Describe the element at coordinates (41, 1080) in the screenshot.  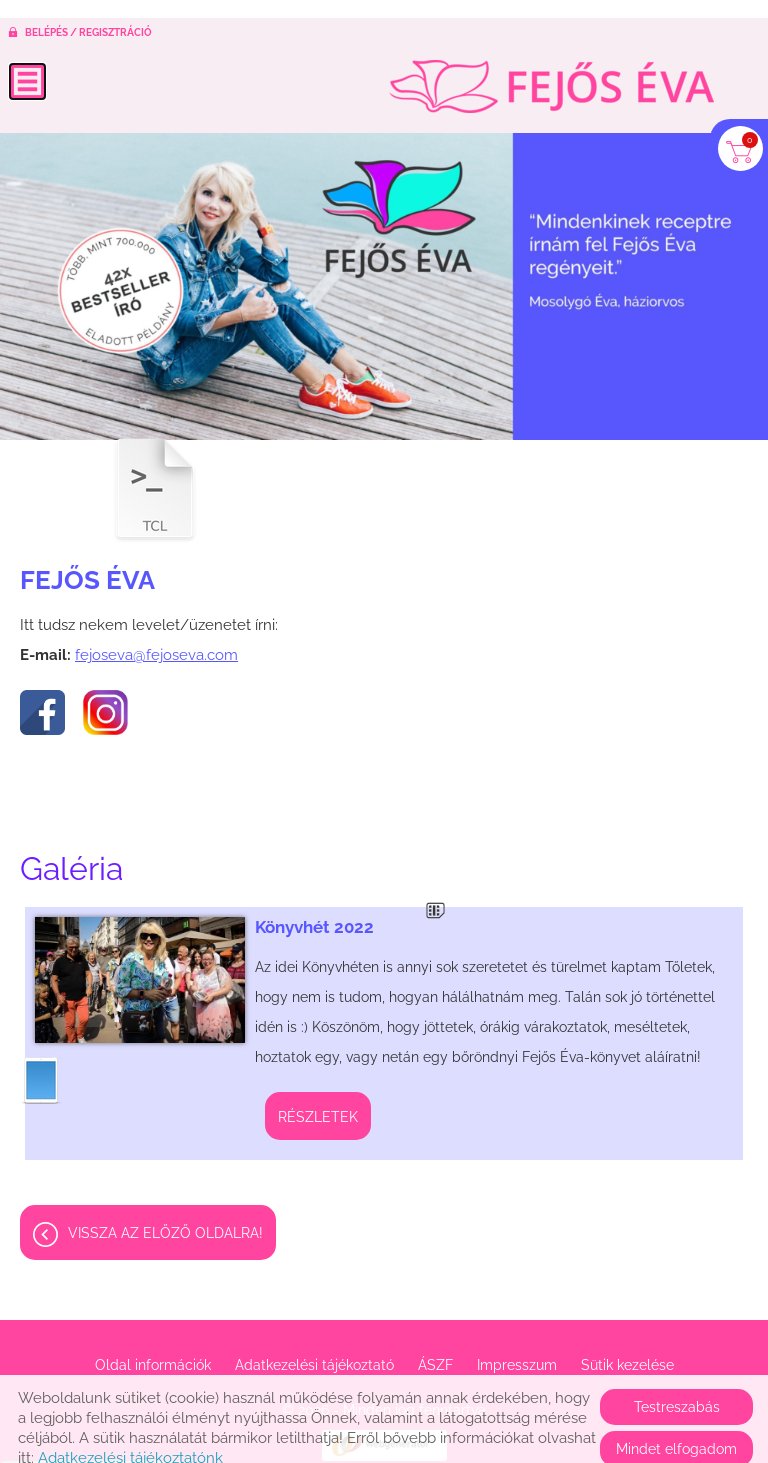
I see `manage connected iPad device` at that location.